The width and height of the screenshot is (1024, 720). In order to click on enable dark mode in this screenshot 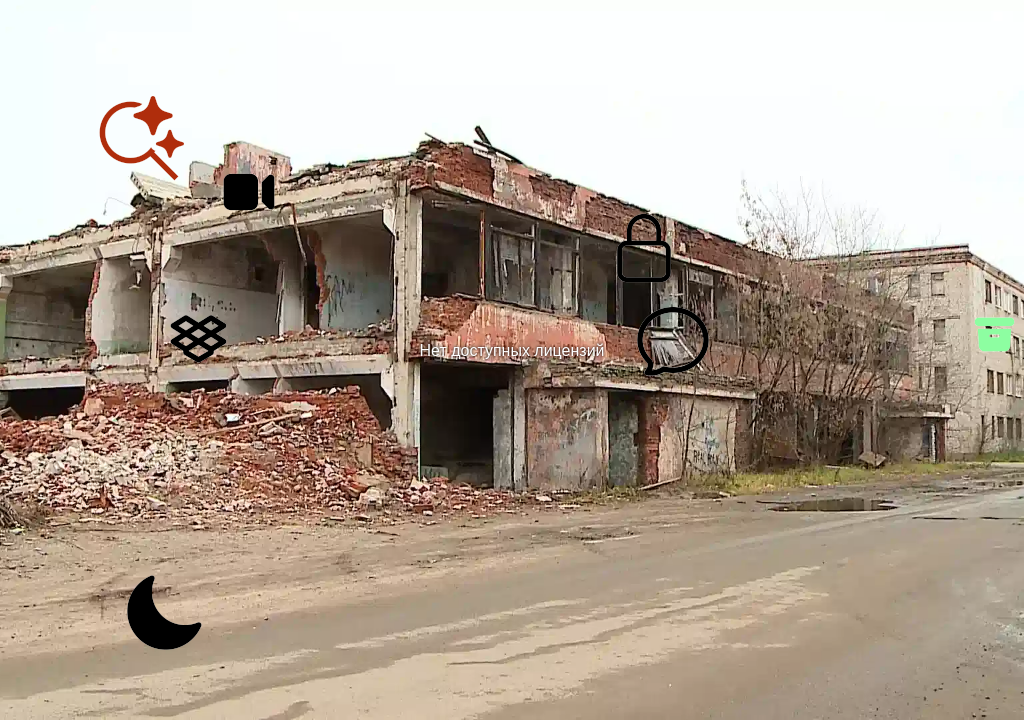, I will do `click(163, 614)`.